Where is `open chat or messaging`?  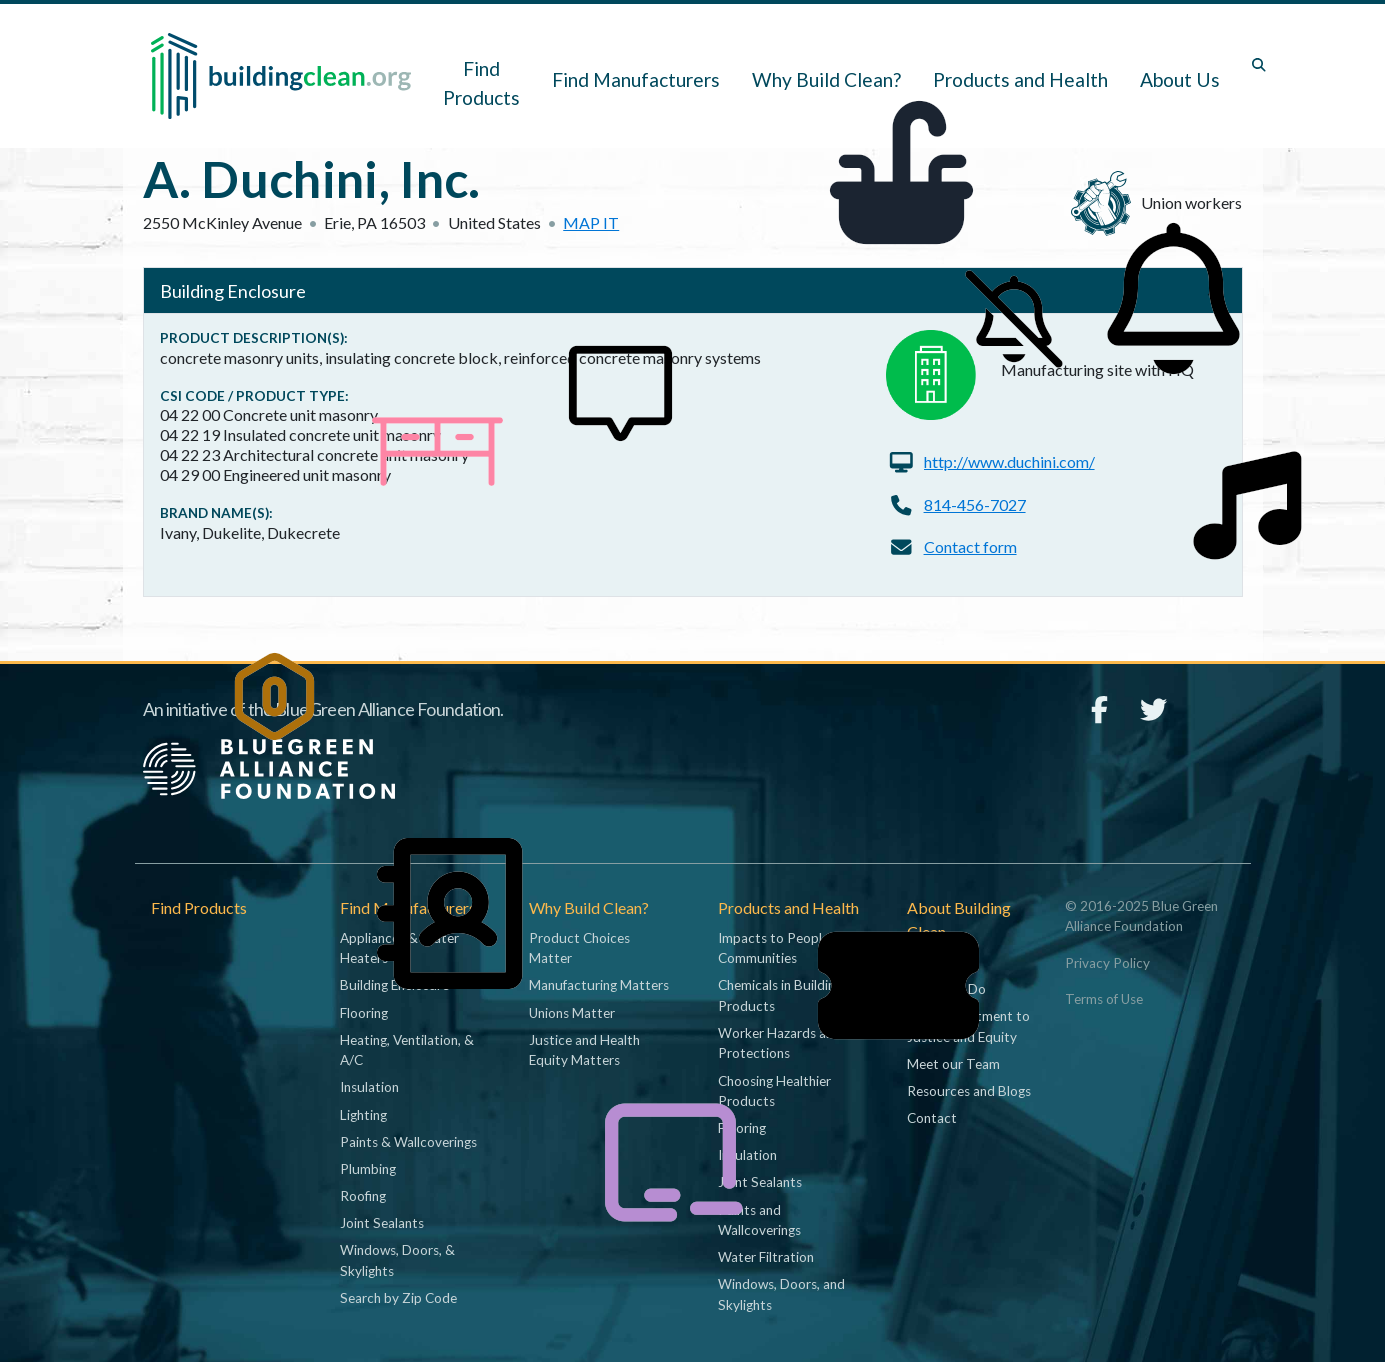 open chat or messaging is located at coordinates (620, 389).